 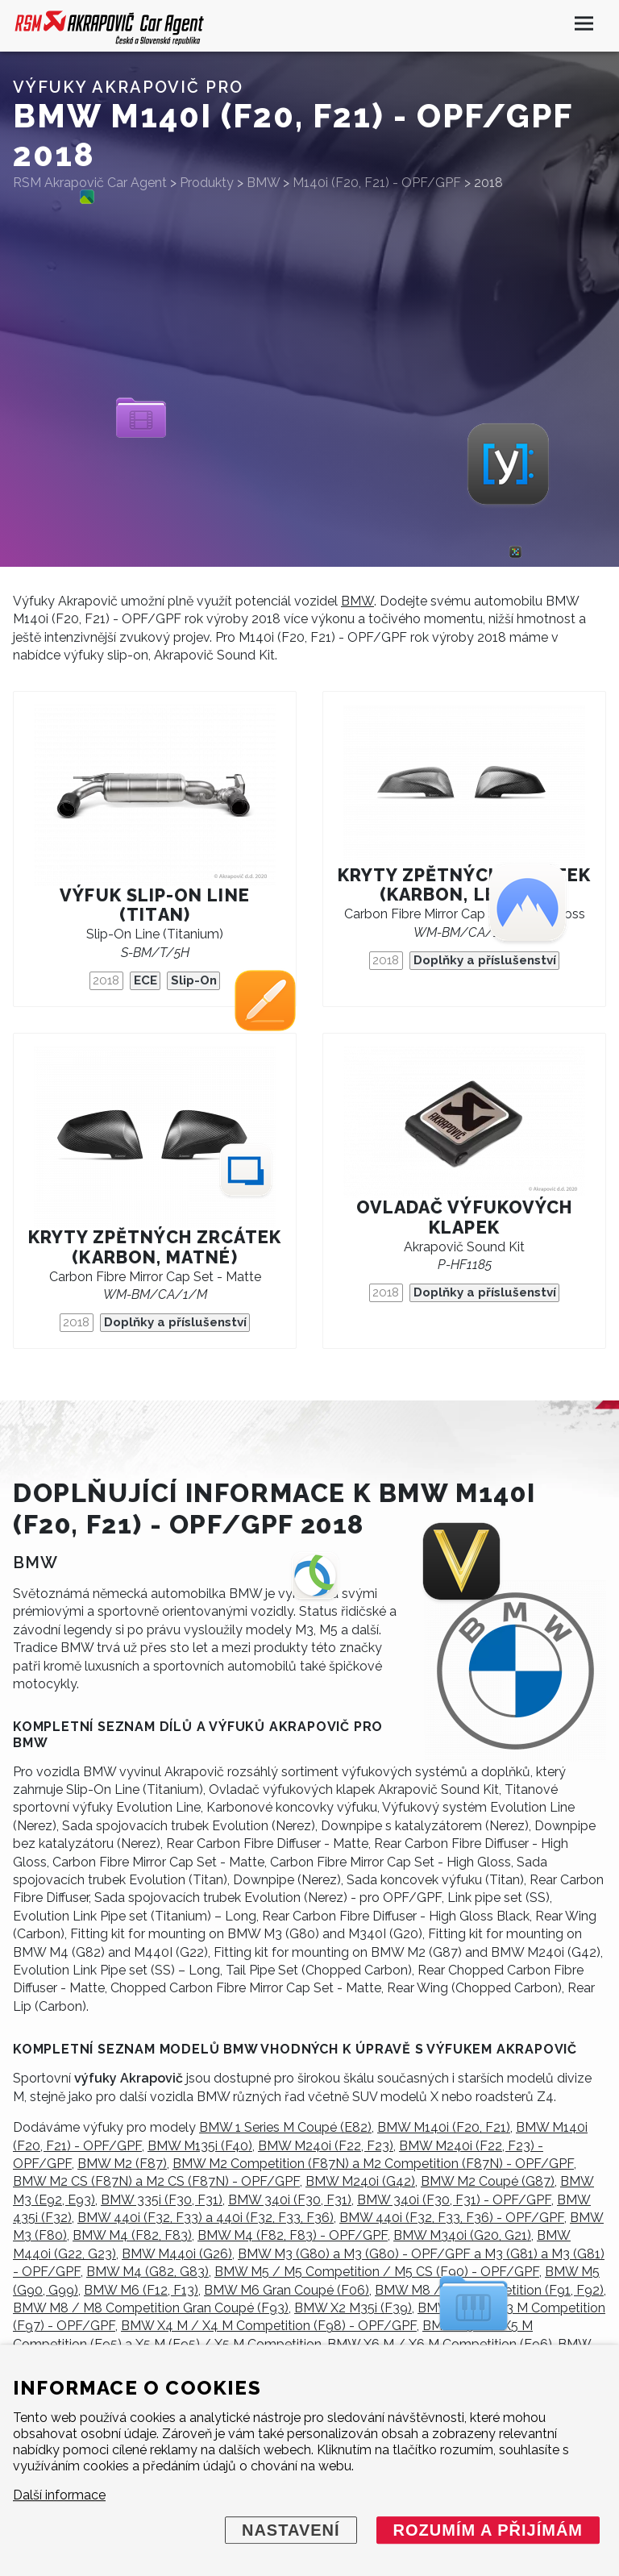 What do you see at coordinates (246, 1170) in the screenshot?
I see `open remote desktop manager` at bounding box center [246, 1170].